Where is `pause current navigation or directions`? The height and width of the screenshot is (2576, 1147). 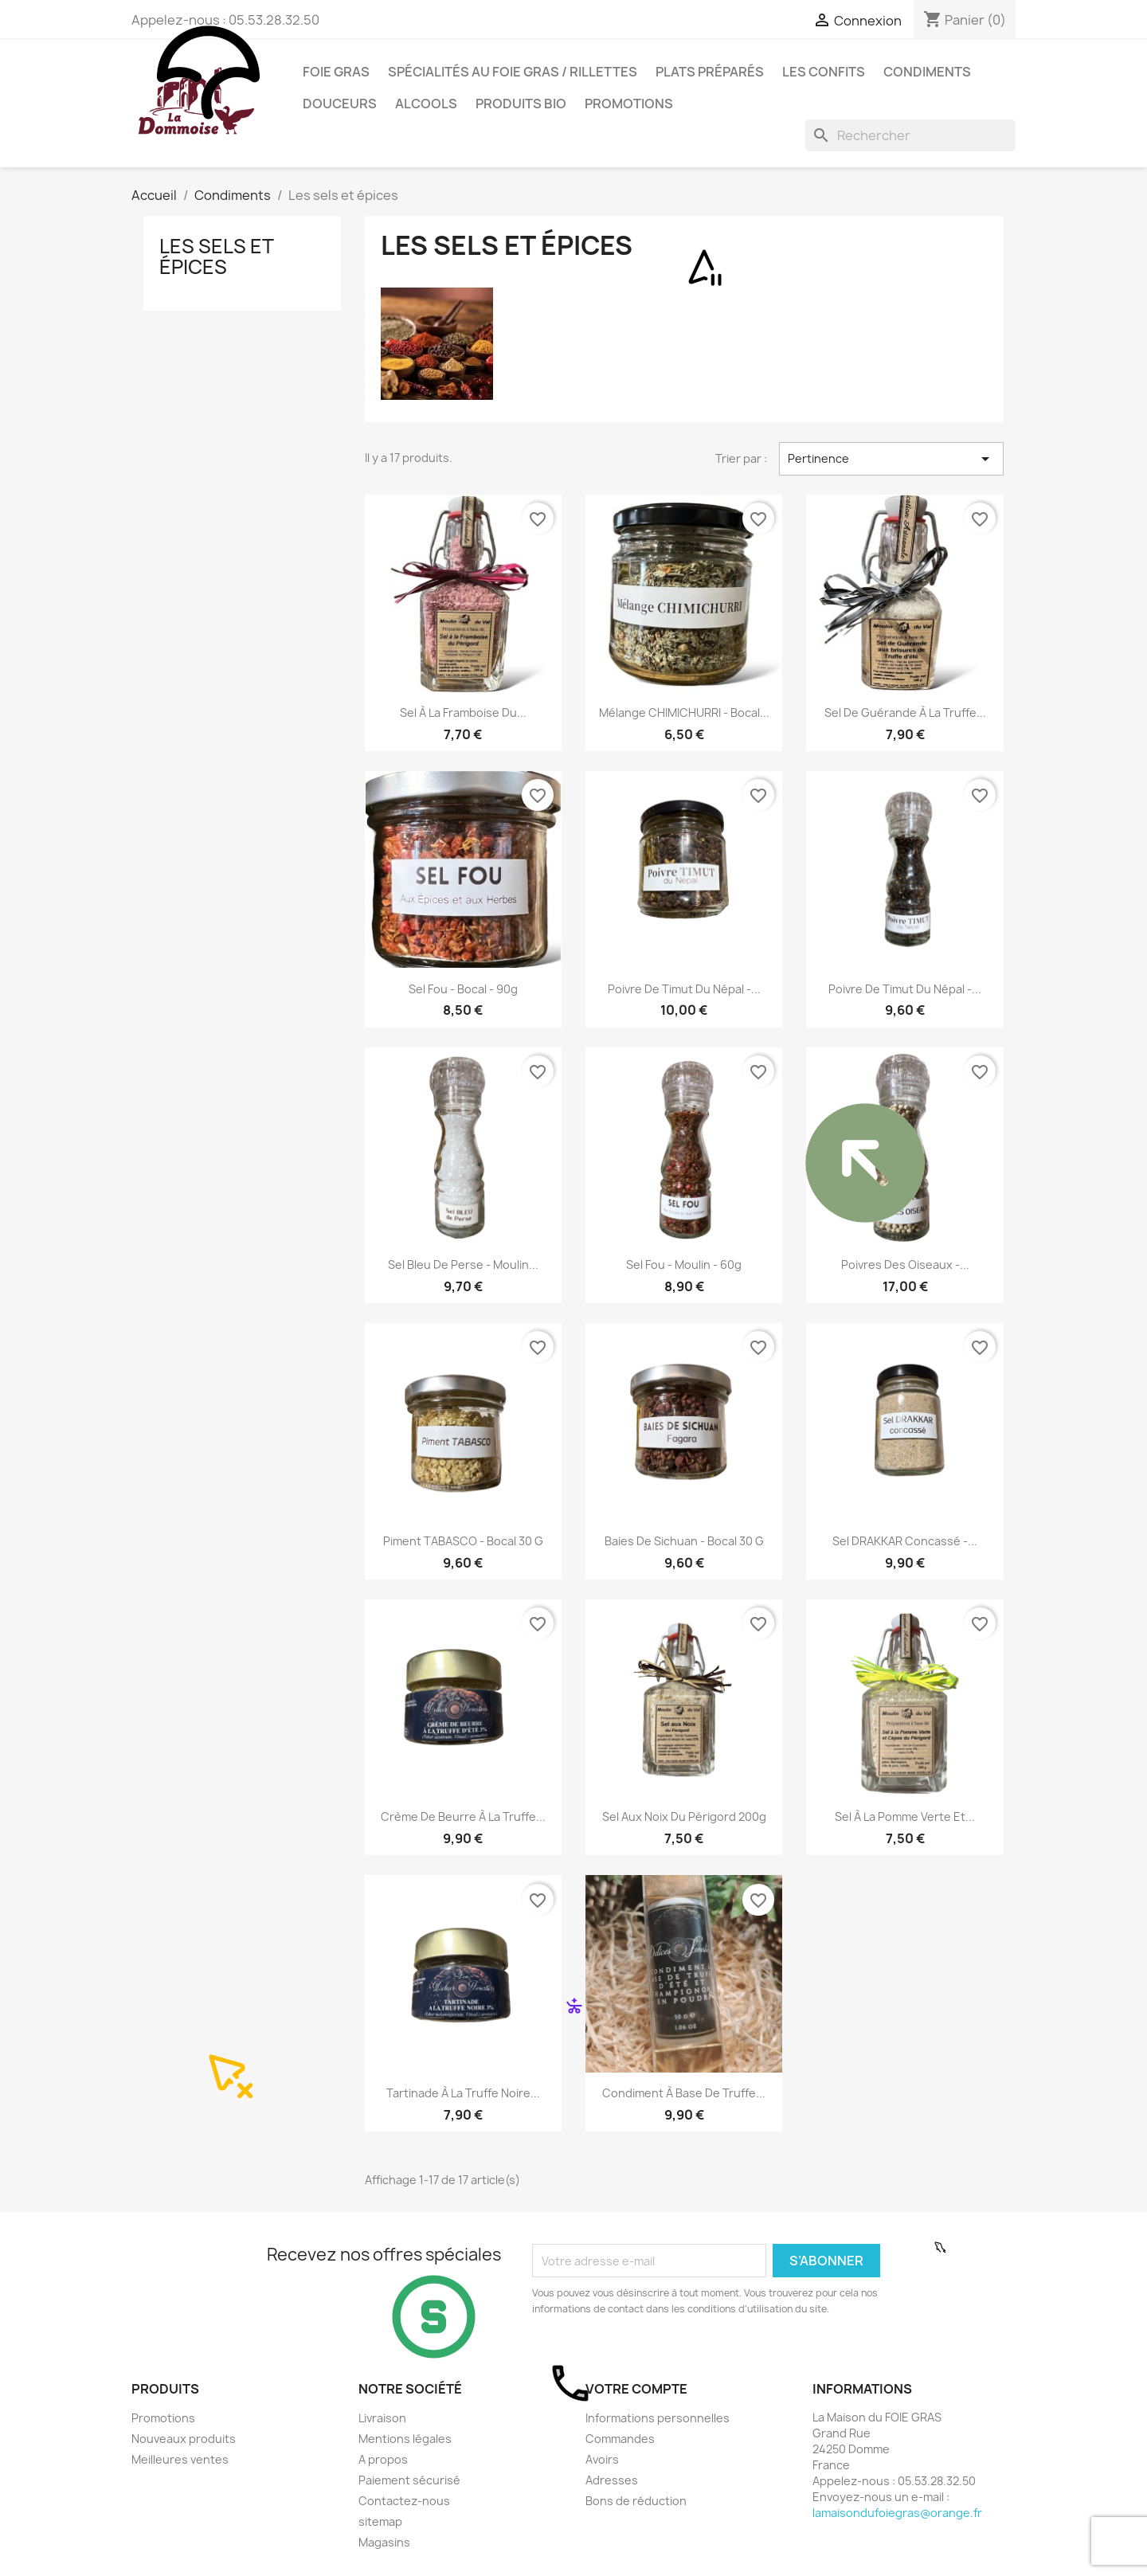
pause current navigation or directions is located at coordinates (704, 267).